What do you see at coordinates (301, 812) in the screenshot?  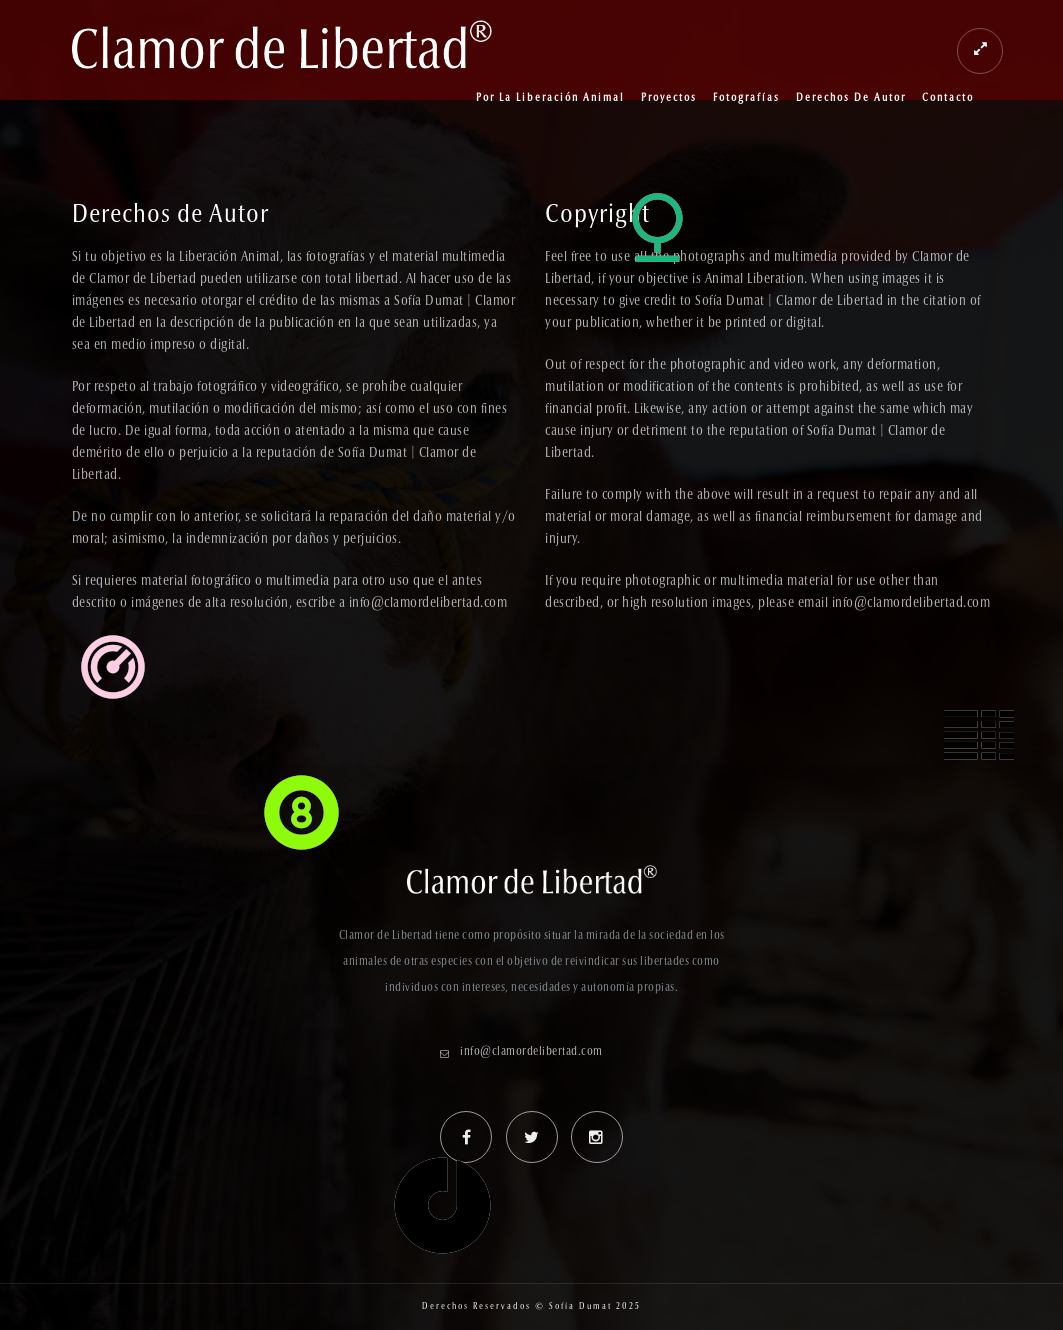 I see `access billiards or pool game` at bounding box center [301, 812].